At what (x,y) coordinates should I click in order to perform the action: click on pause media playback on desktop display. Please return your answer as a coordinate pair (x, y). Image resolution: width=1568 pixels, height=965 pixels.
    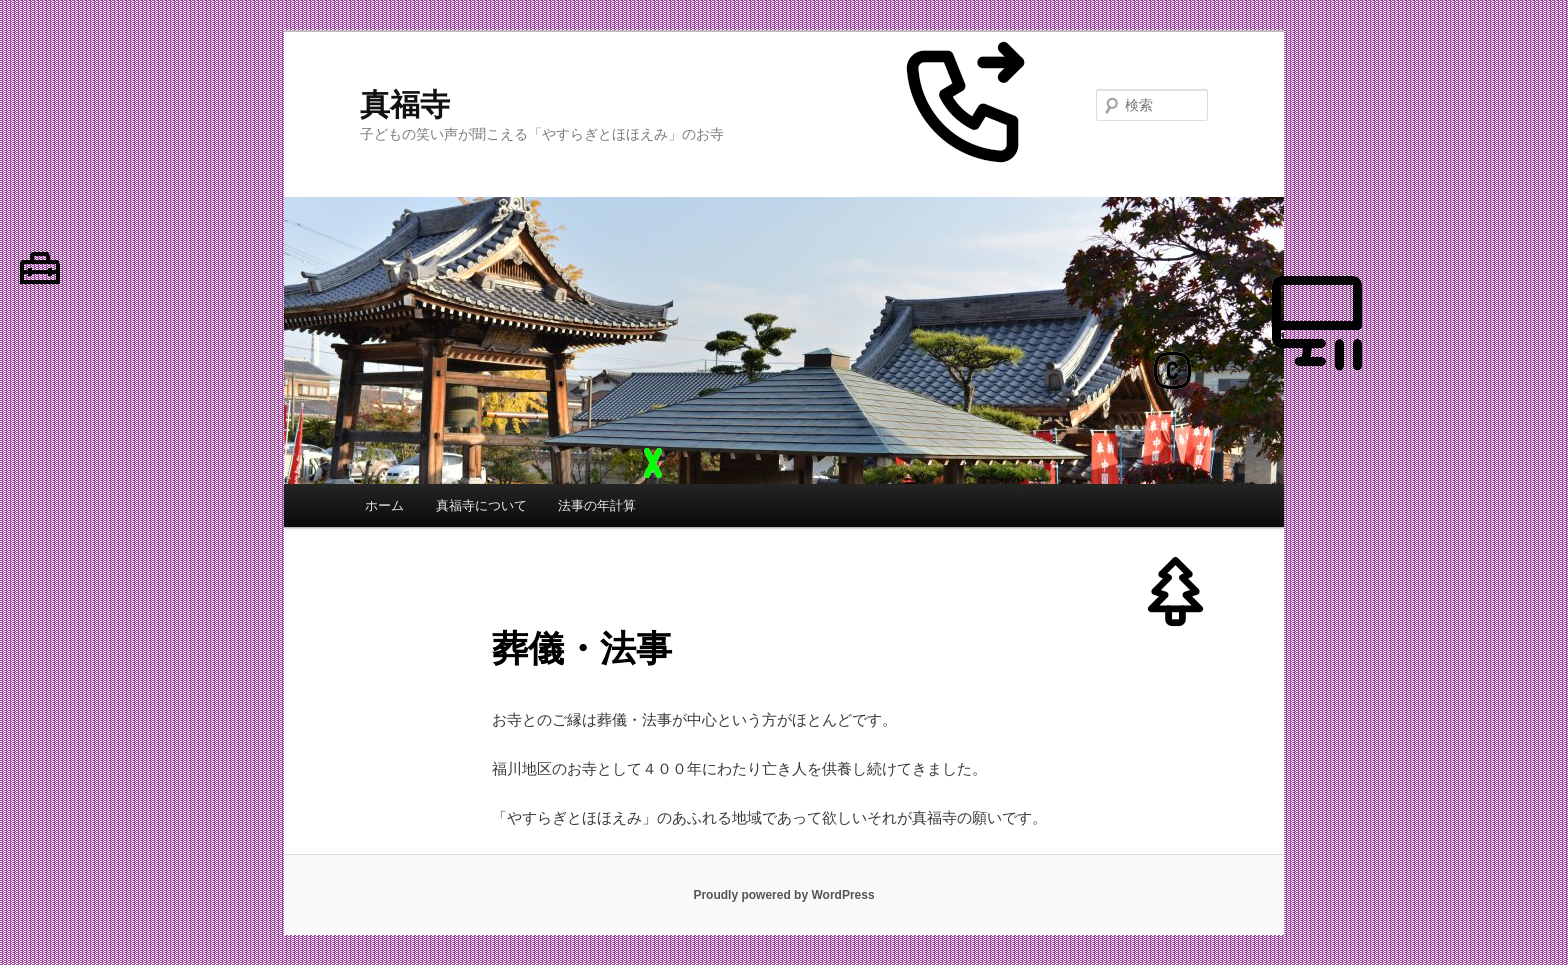
    Looking at the image, I should click on (1317, 321).